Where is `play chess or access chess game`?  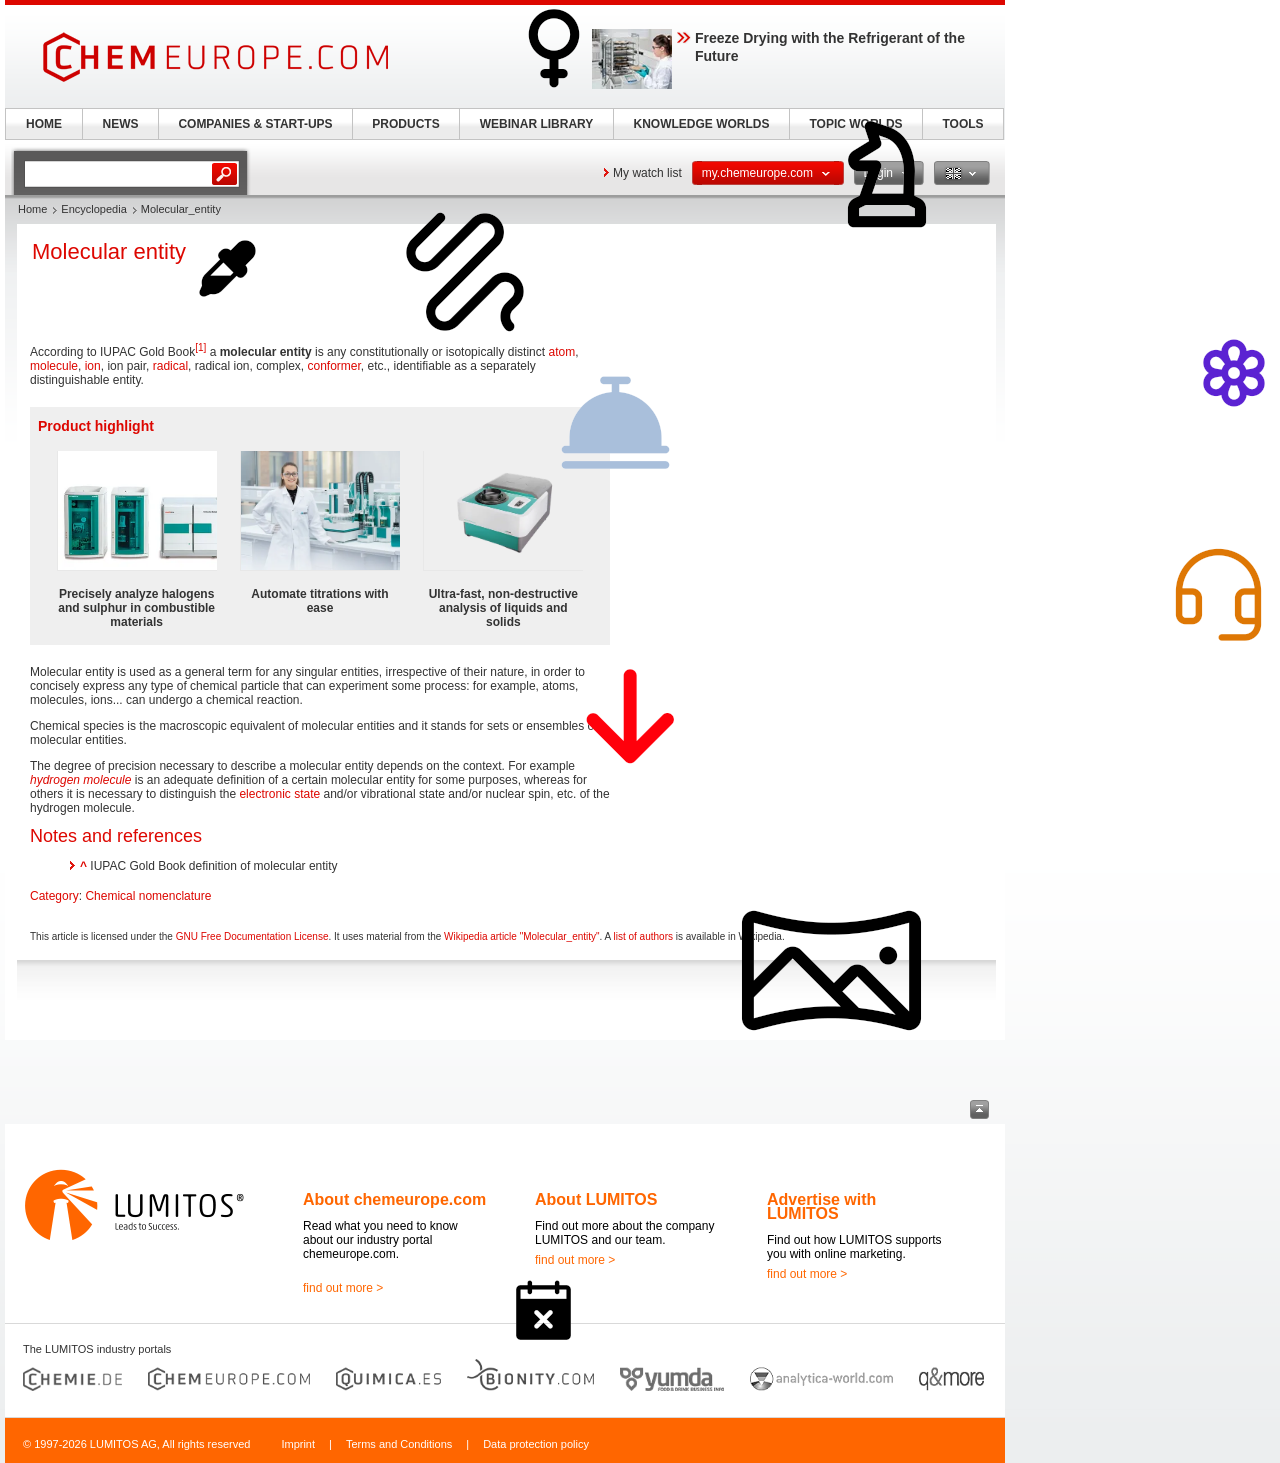
play chess or access chess game is located at coordinates (887, 177).